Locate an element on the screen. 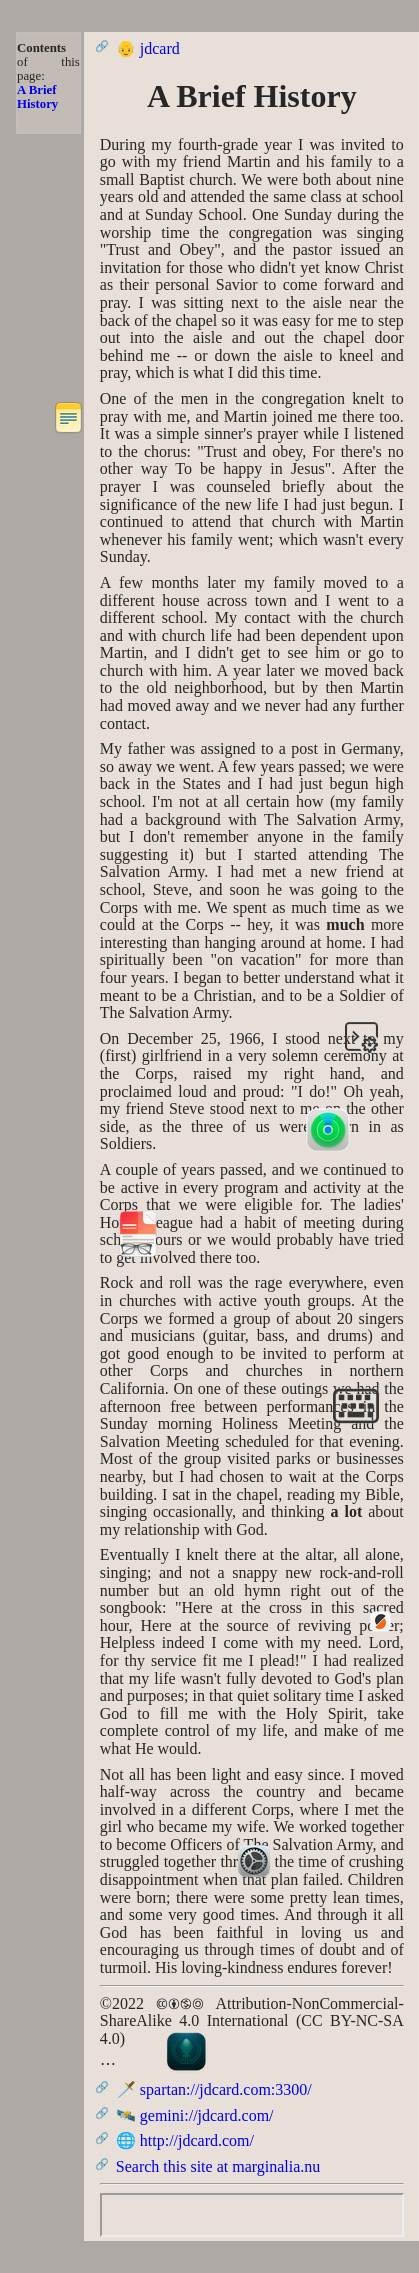  open gitkraken git client is located at coordinates (186, 2051).